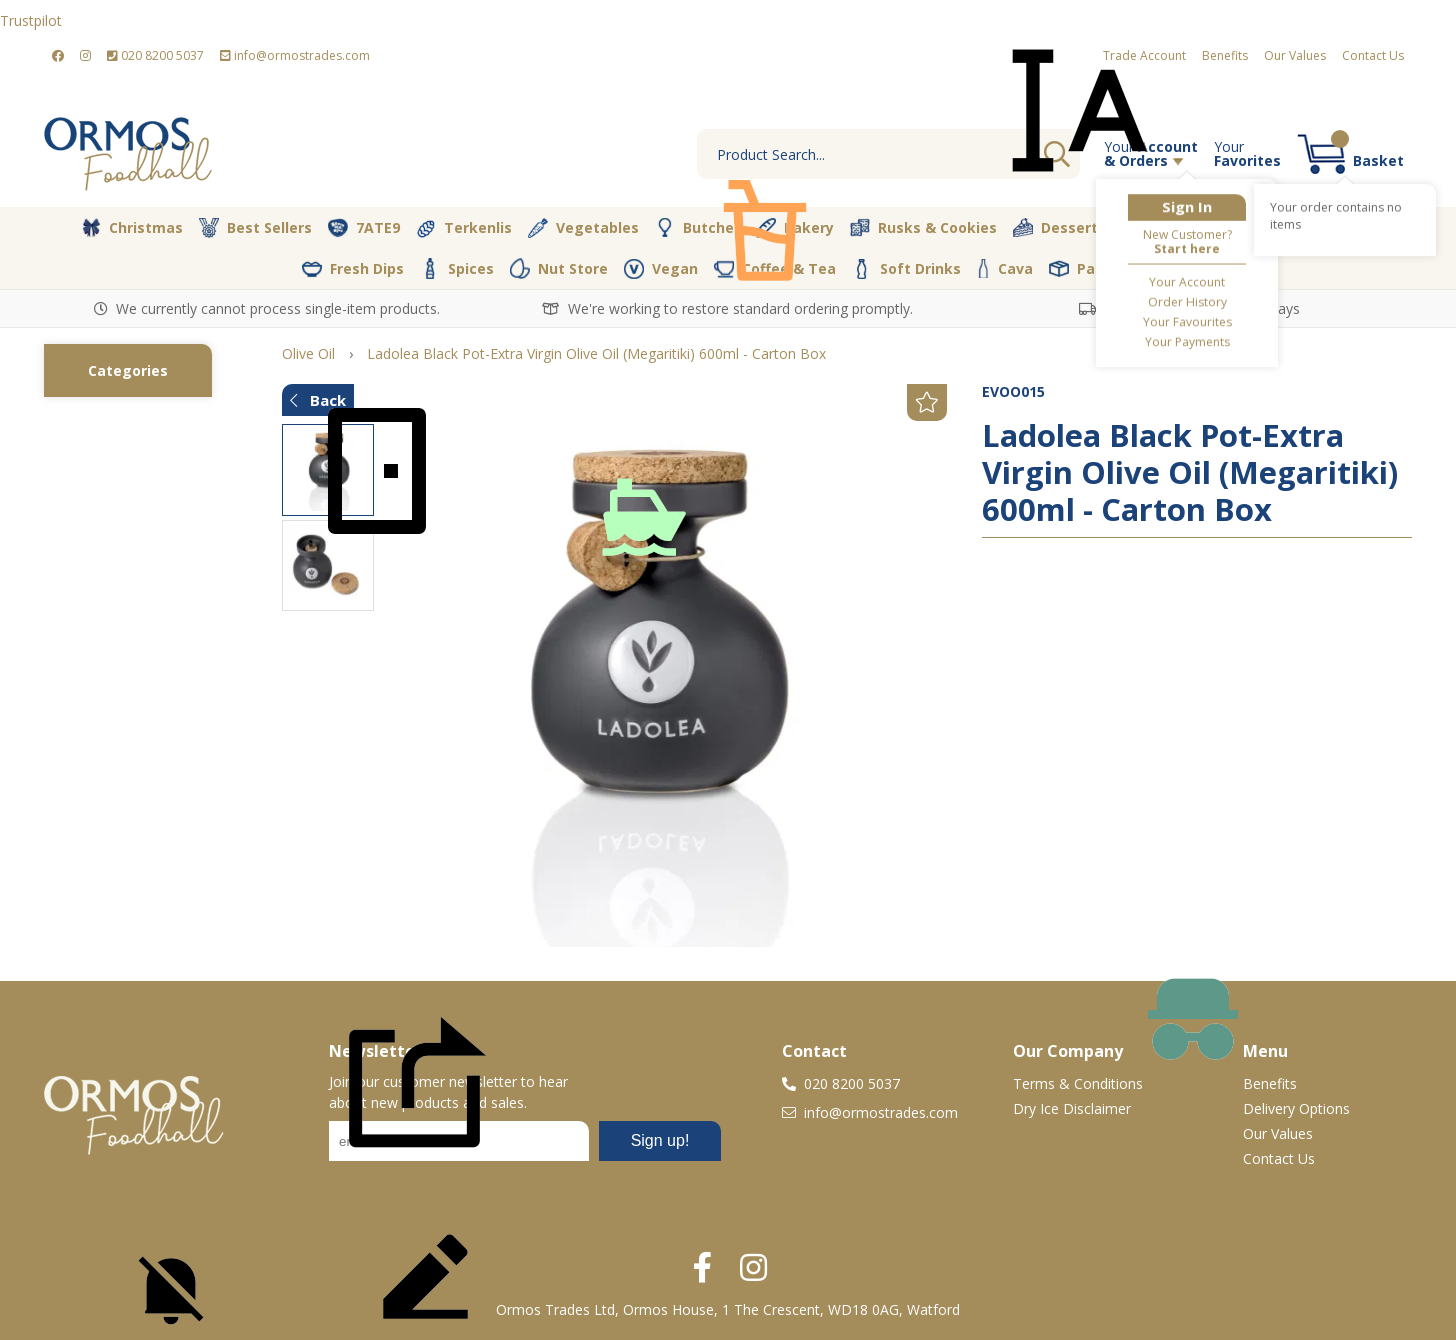 The width and height of the screenshot is (1456, 1340). I want to click on exit or log out of the application, so click(377, 471).